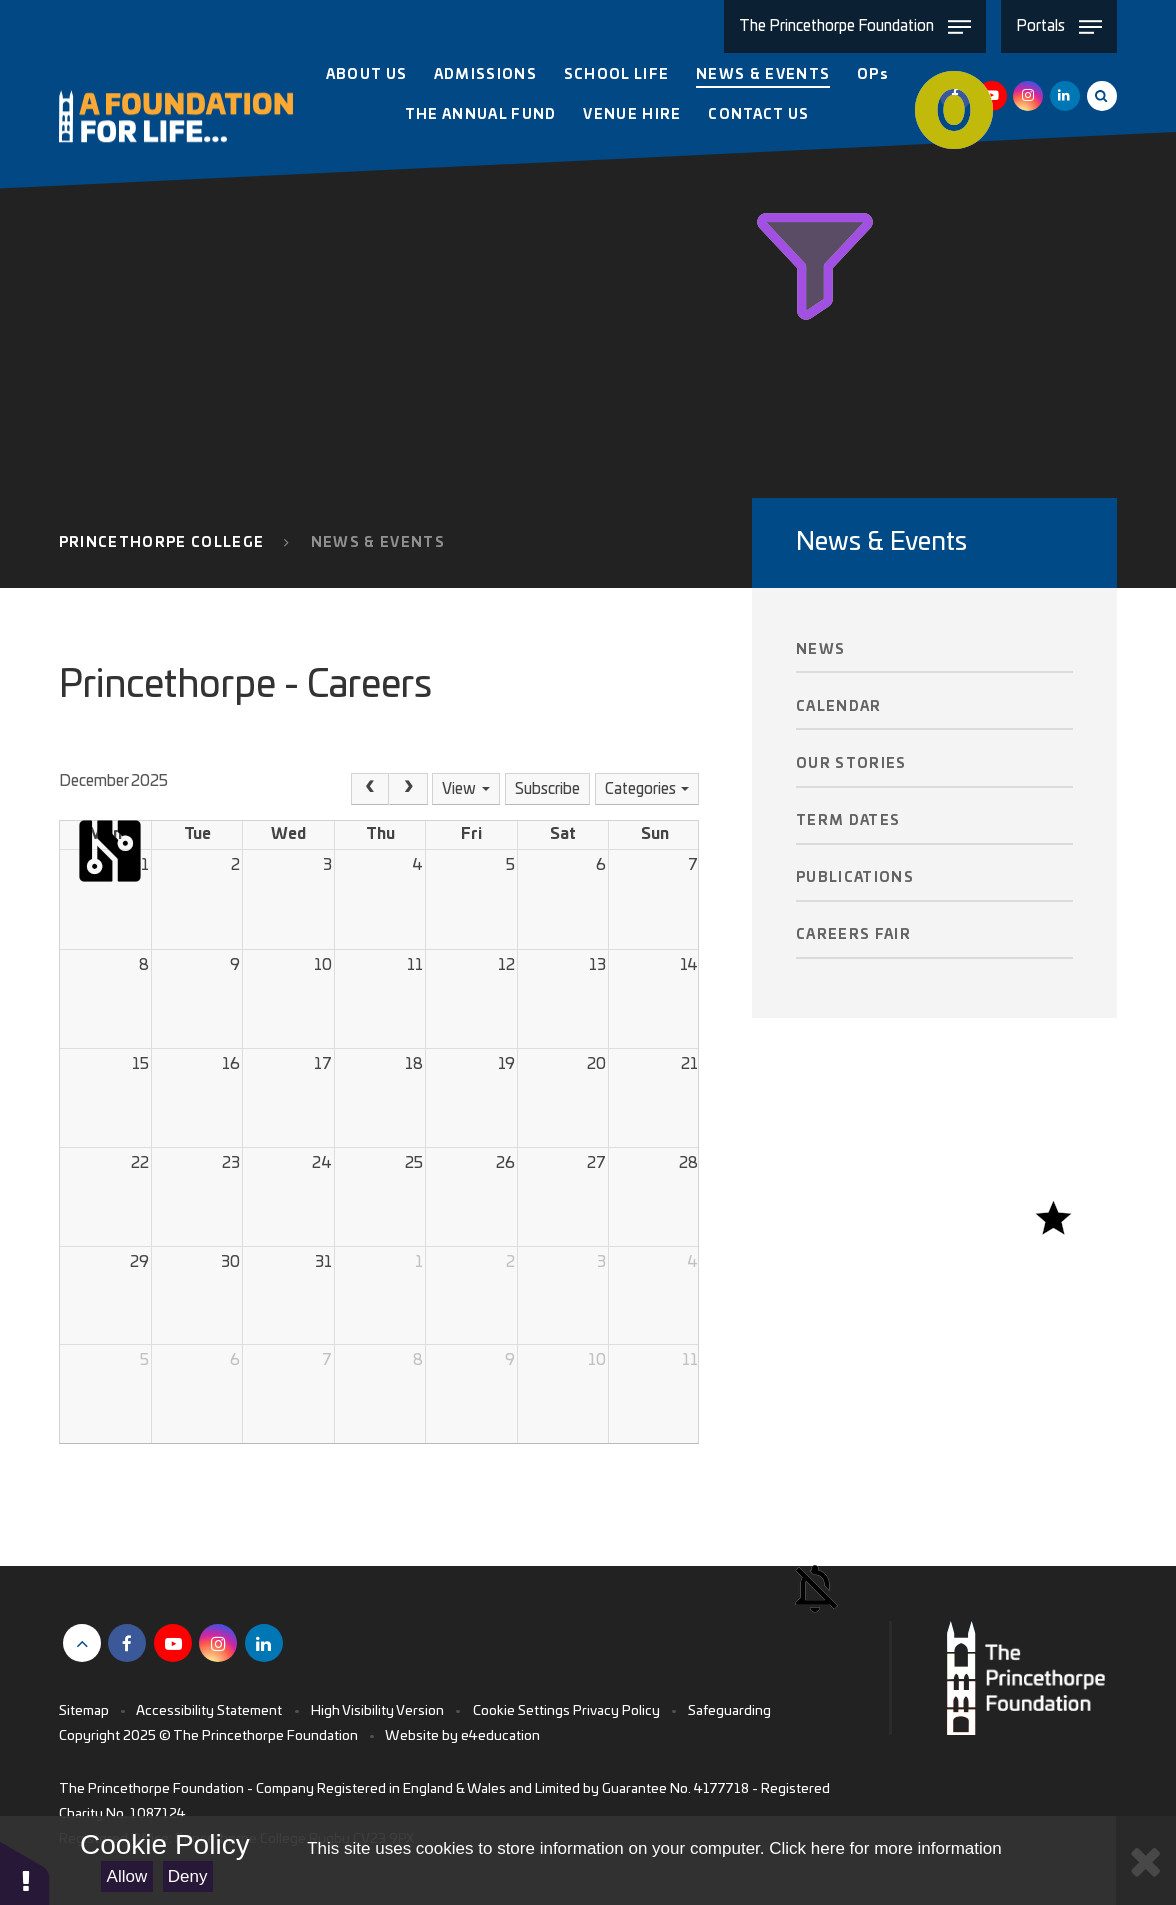 This screenshot has width=1176, height=1905. Describe the element at coordinates (954, 110) in the screenshot. I see `indicates zero items or empty count` at that location.